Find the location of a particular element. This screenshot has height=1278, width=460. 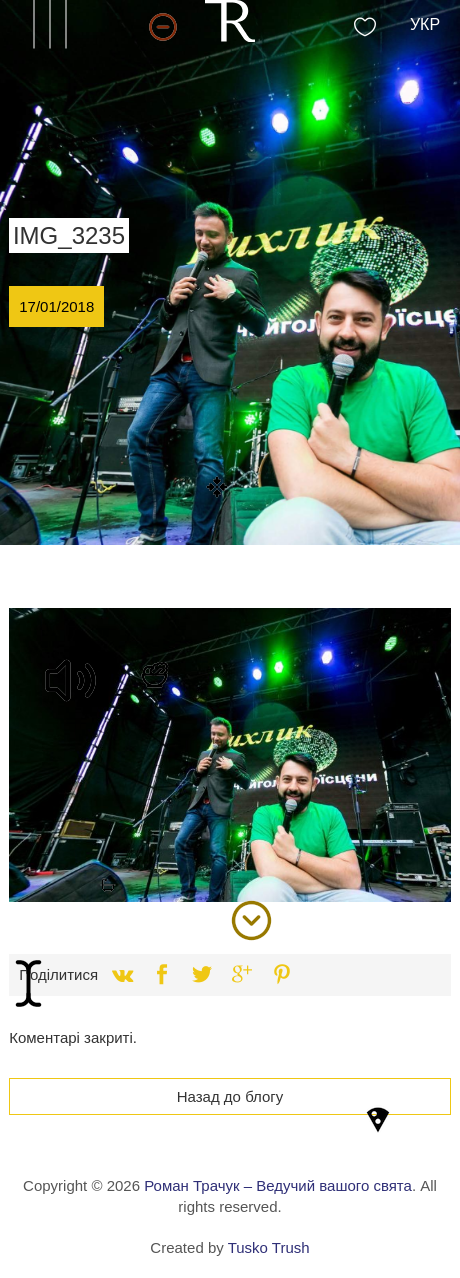

browse healthy food options is located at coordinates (154, 674).